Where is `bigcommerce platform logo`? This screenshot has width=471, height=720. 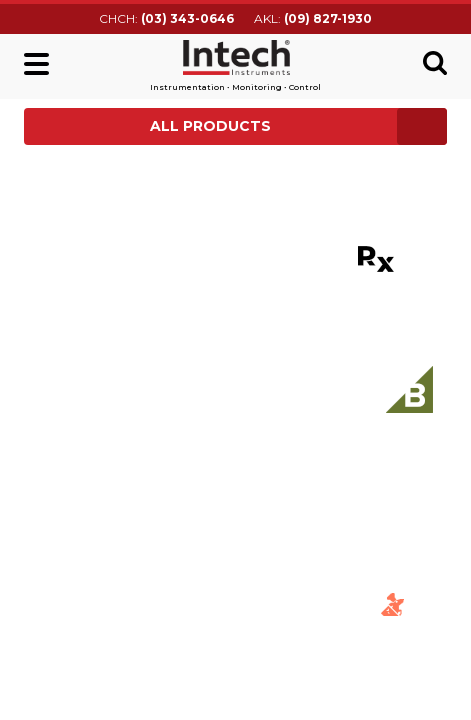 bigcommerce platform logo is located at coordinates (409, 389).